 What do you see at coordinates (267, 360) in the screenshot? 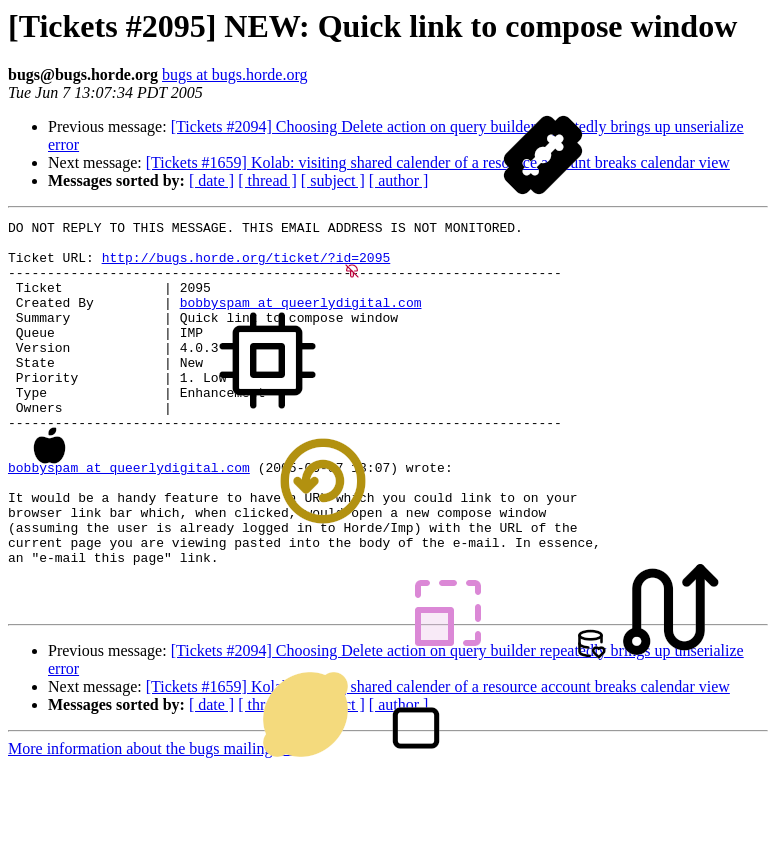
I see `view system hardware information` at bounding box center [267, 360].